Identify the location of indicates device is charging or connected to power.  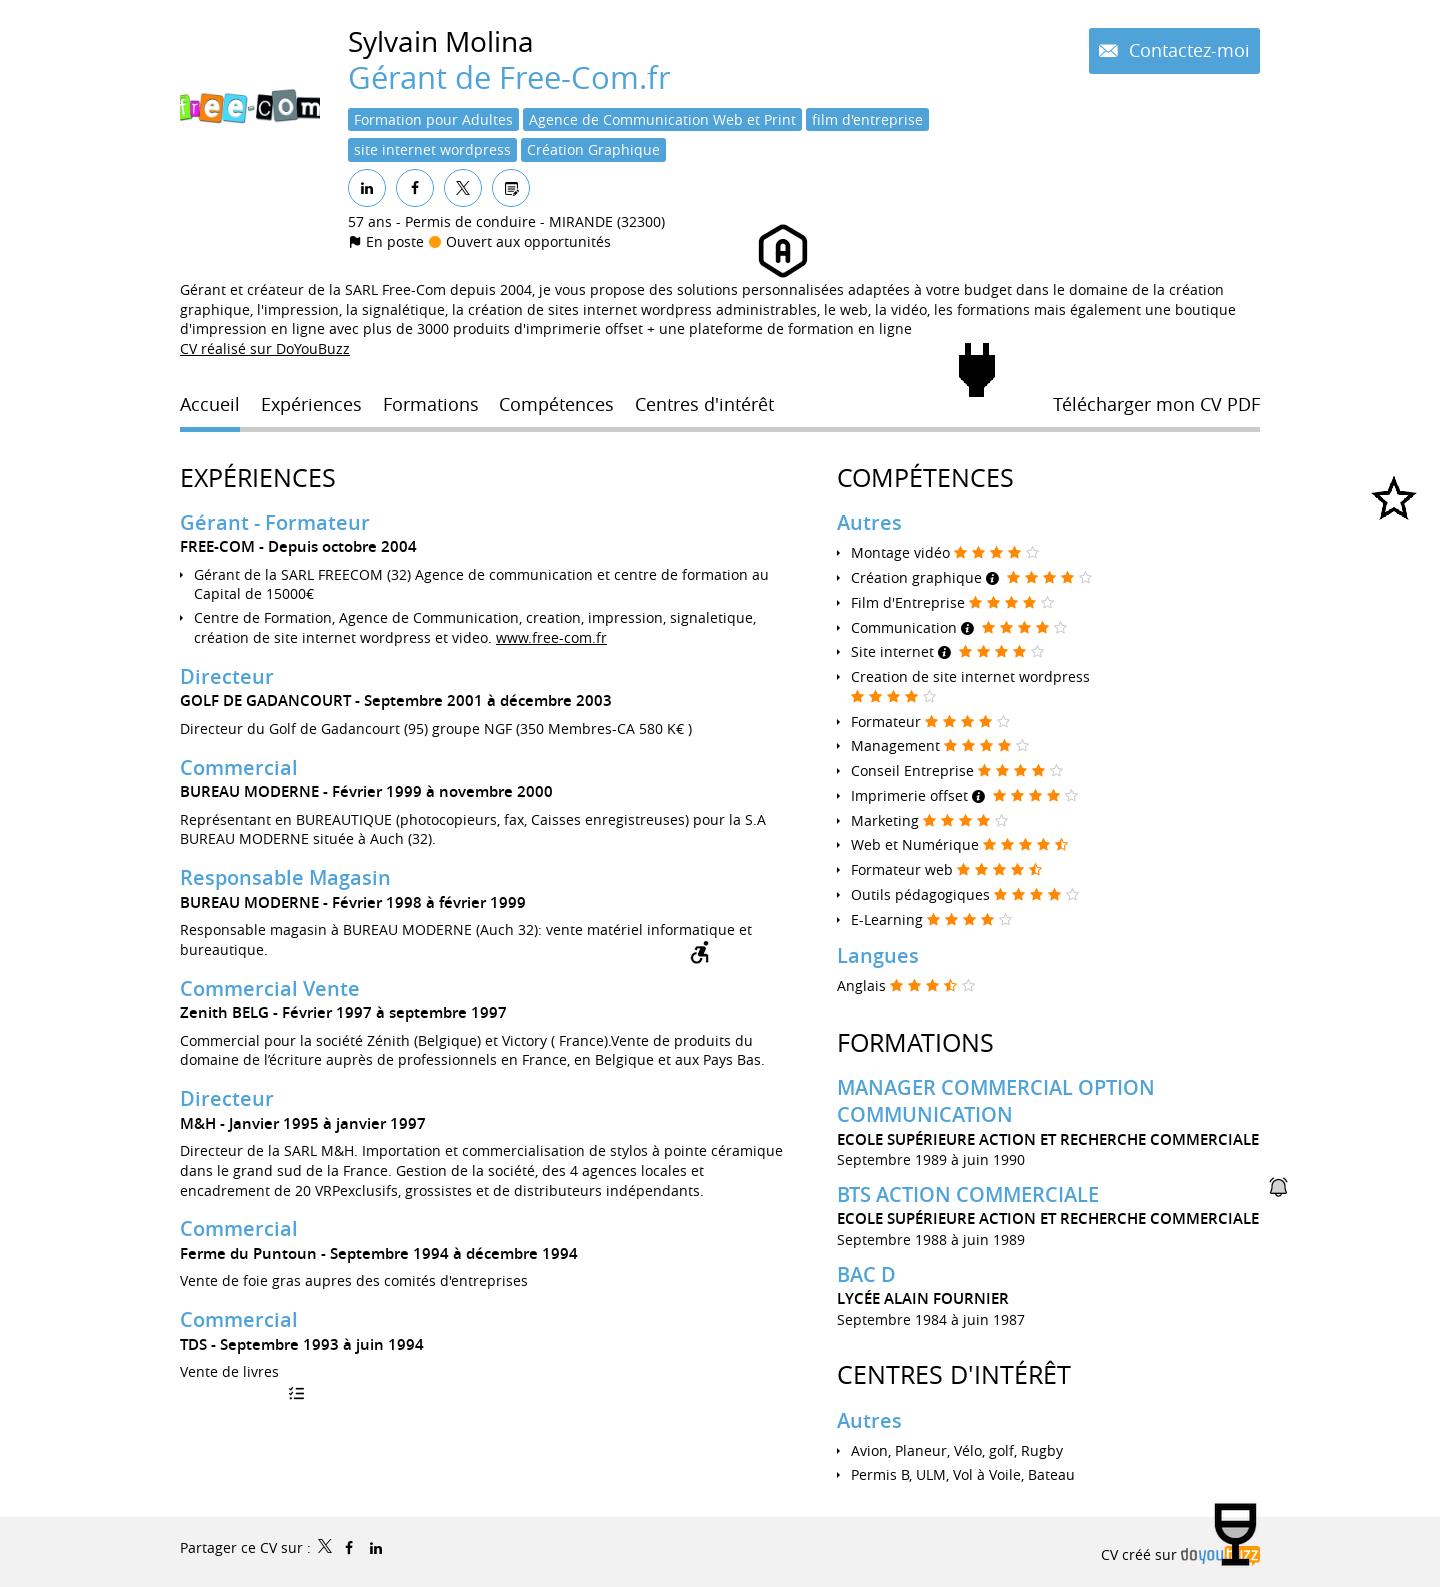
(977, 370).